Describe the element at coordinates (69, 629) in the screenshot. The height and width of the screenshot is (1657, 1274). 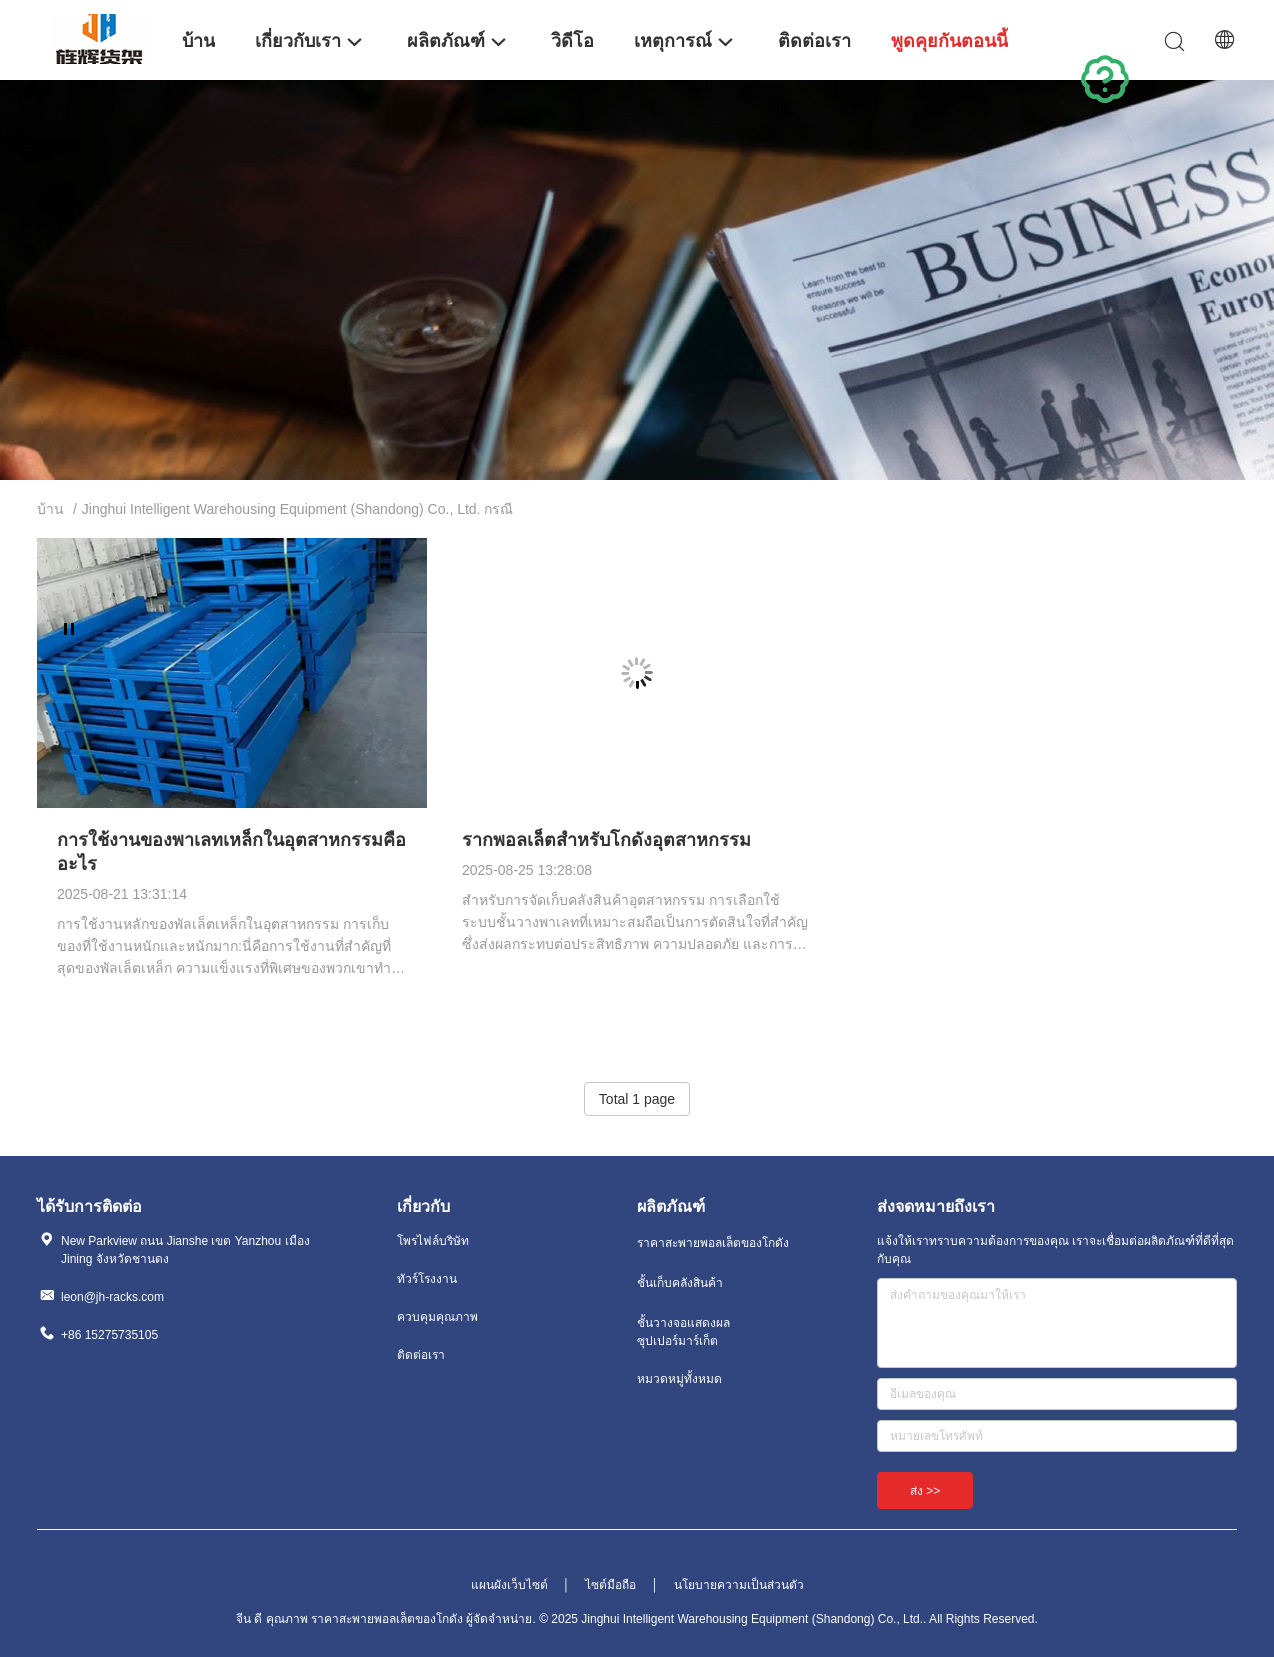
I see `pause media playback` at that location.